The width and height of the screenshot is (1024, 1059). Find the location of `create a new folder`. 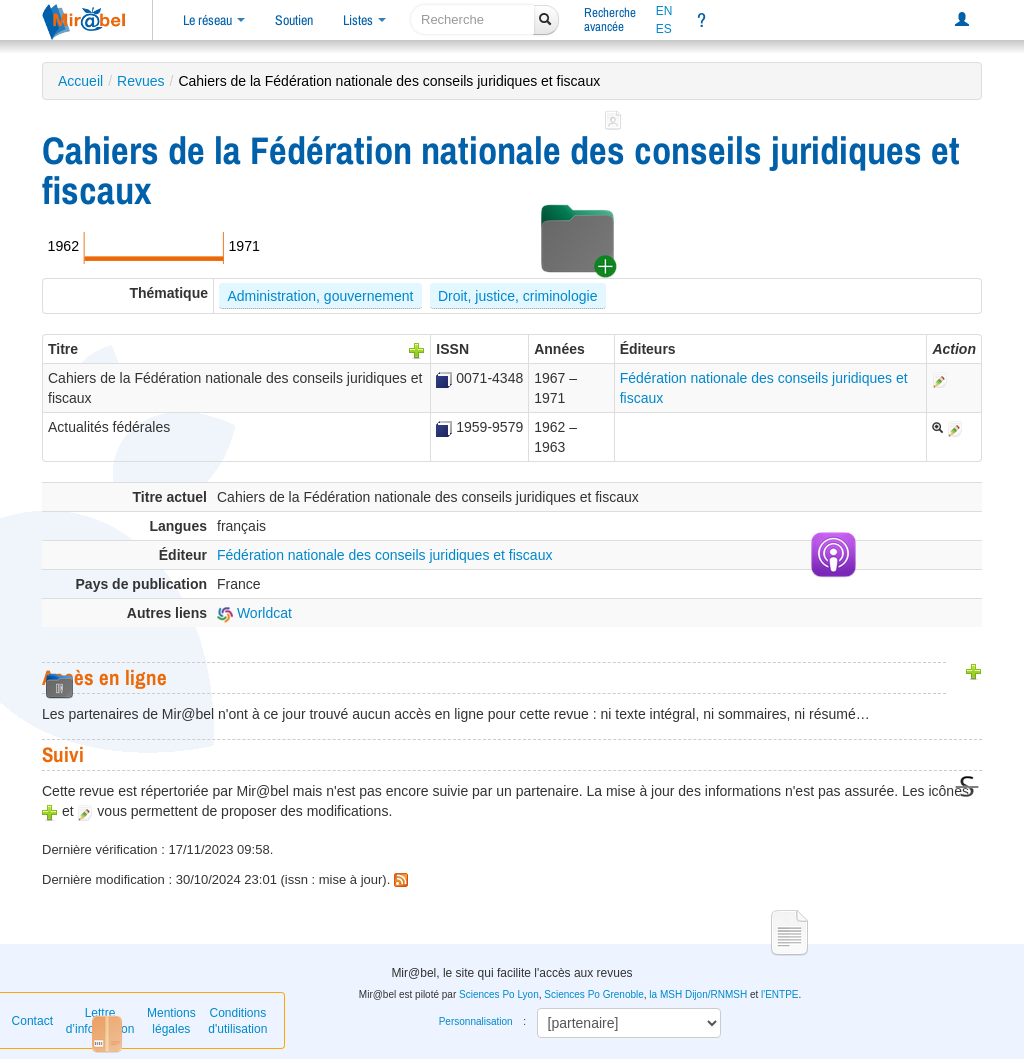

create a new folder is located at coordinates (577, 238).